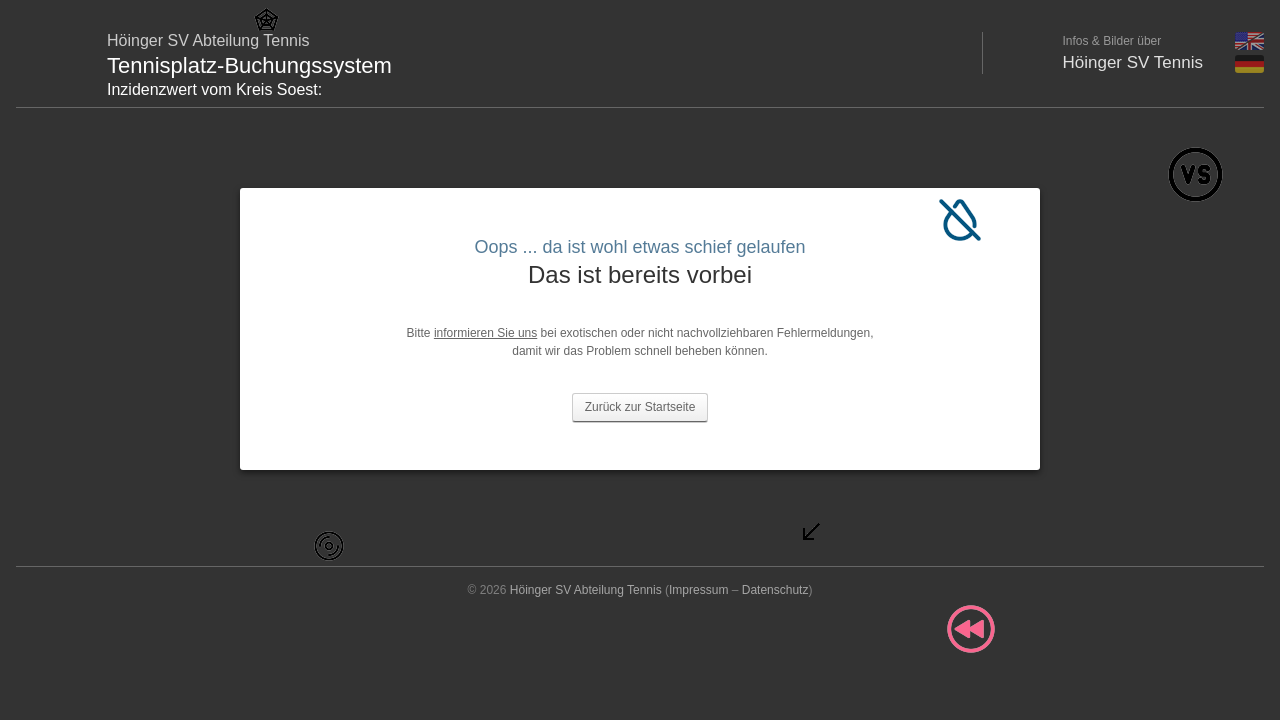  What do you see at coordinates (971, 629) in the screenshot?
I see `rewind or skip to previous track` at bounding box center [971, 629].